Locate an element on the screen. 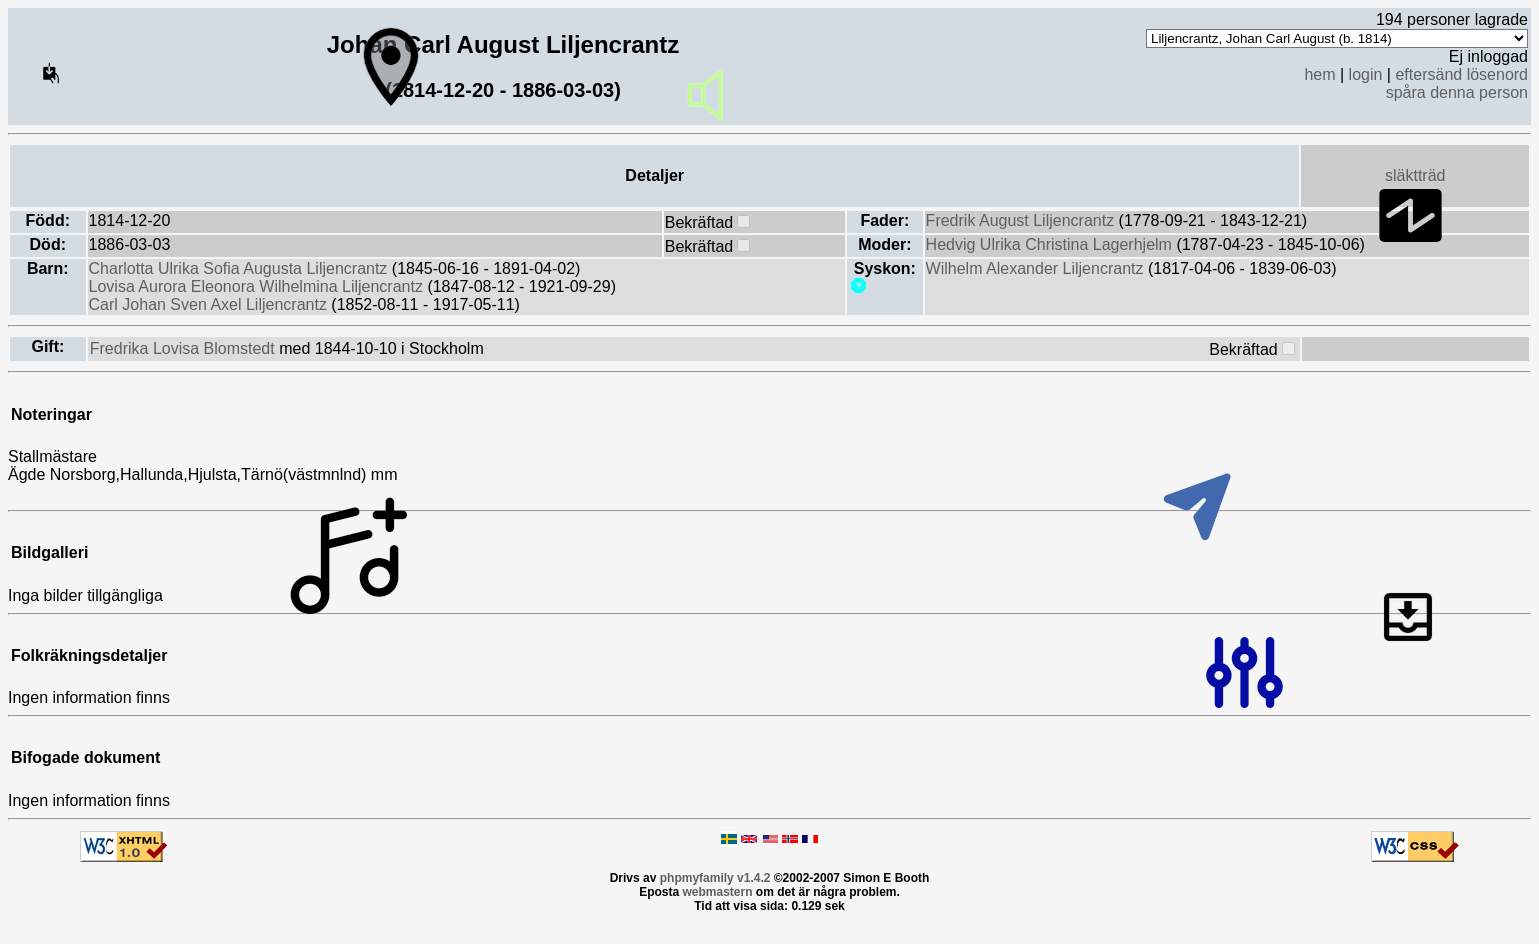 This screenshot has width=1539, height=944. send a message is located at coordinates (1196, 507).